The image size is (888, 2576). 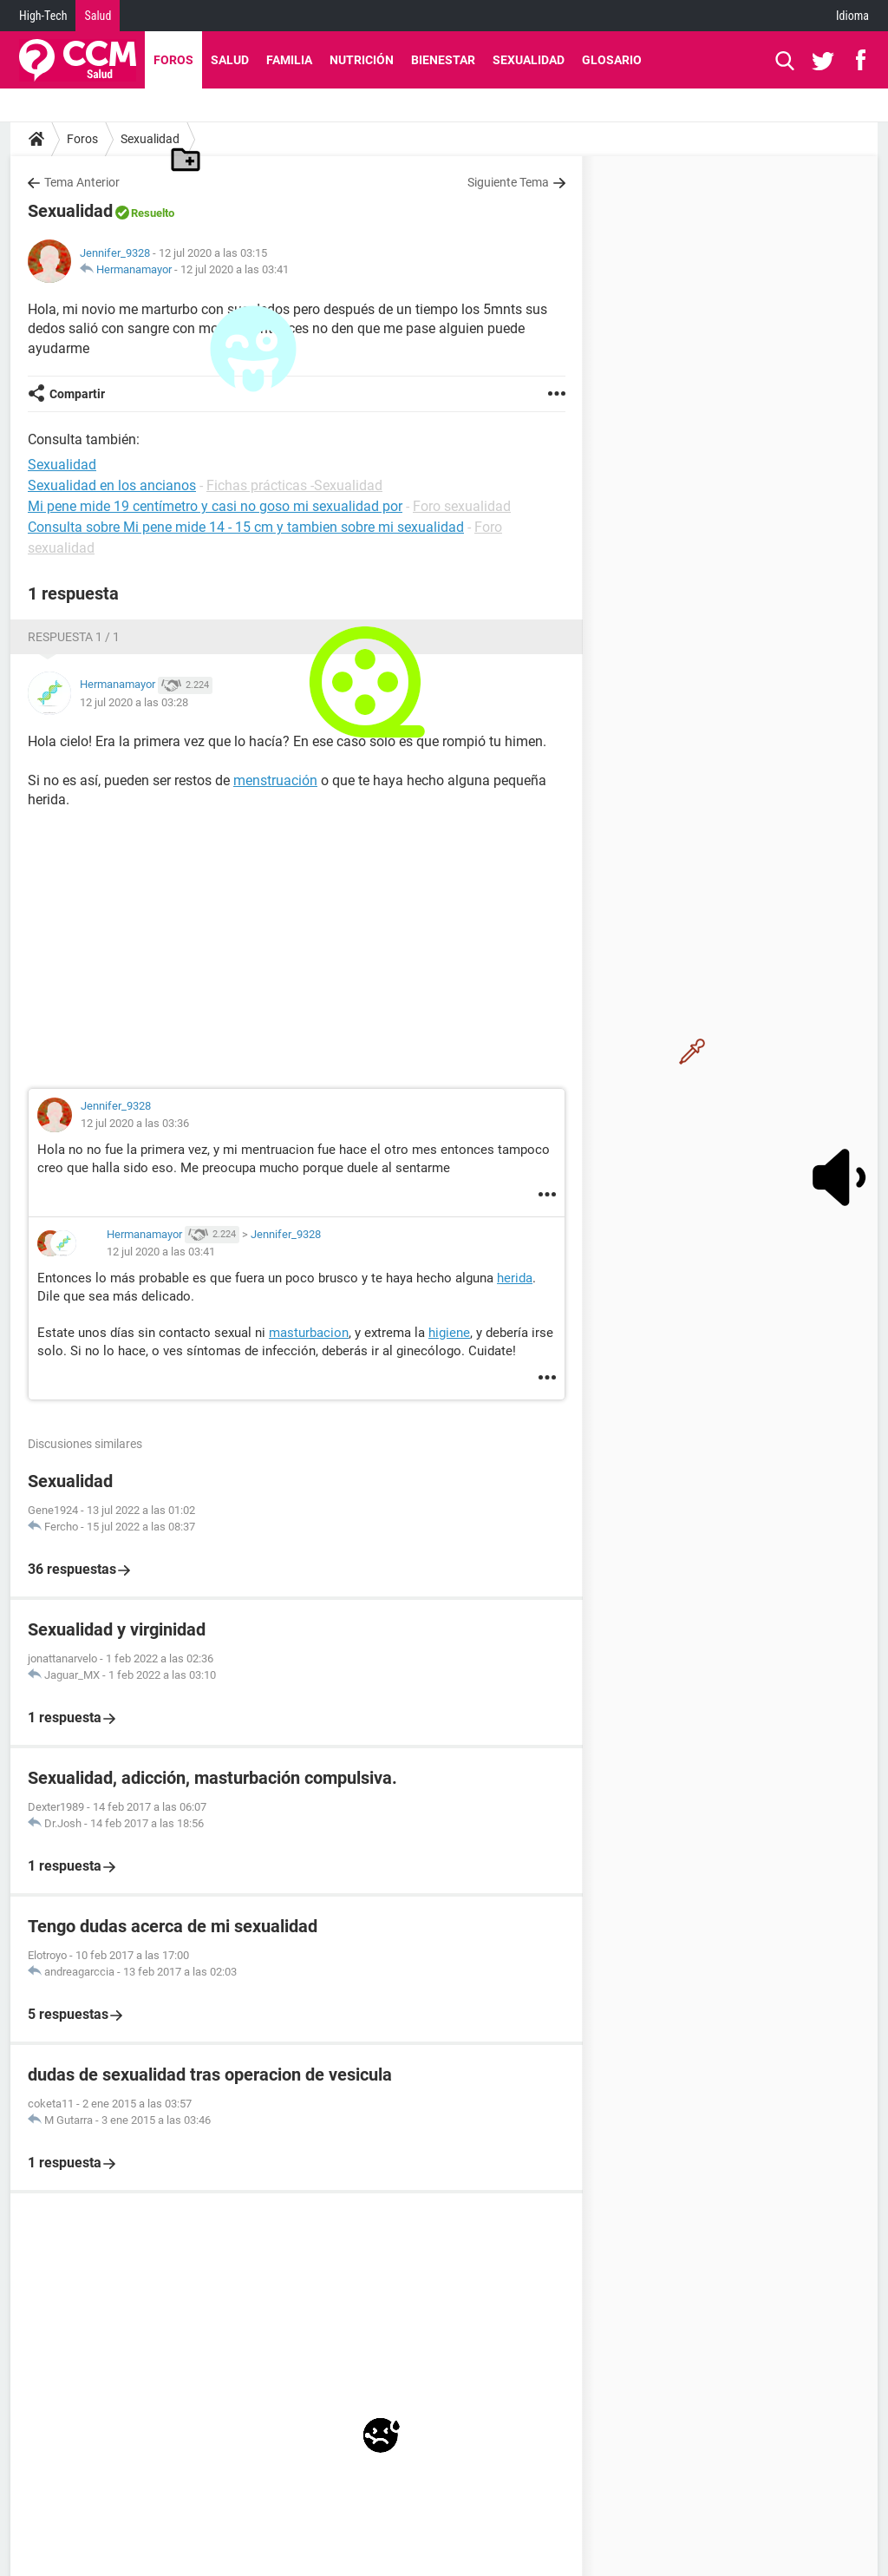 I want to click on access video or movie library, so click(x=365, y=682).